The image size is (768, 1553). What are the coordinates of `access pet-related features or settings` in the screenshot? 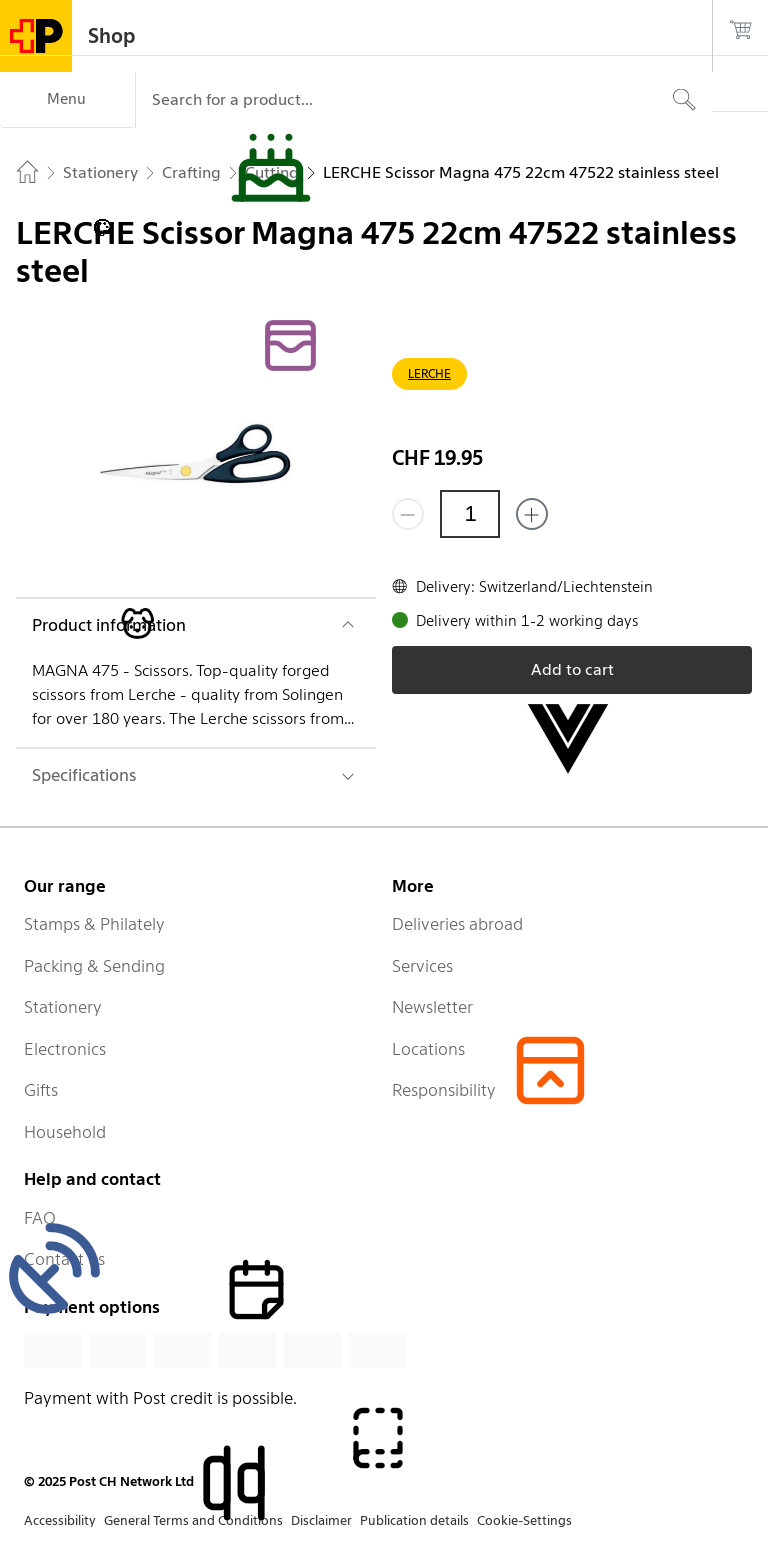 It's located at (137, 623).